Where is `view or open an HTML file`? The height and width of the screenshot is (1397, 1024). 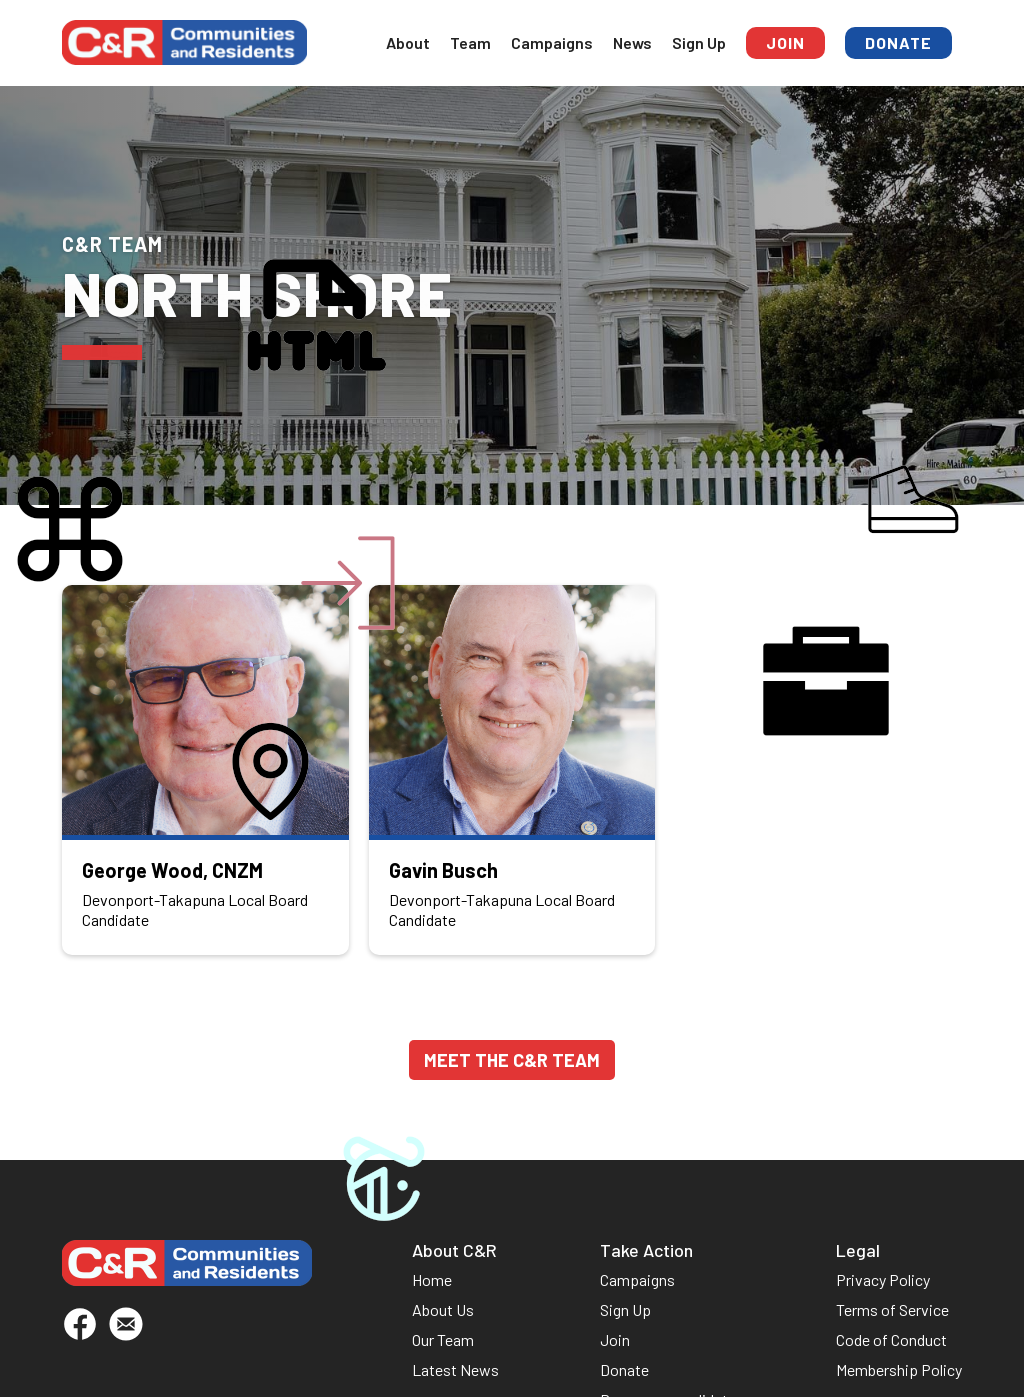
view or open an HTML file is located at coordinates (314, 319).